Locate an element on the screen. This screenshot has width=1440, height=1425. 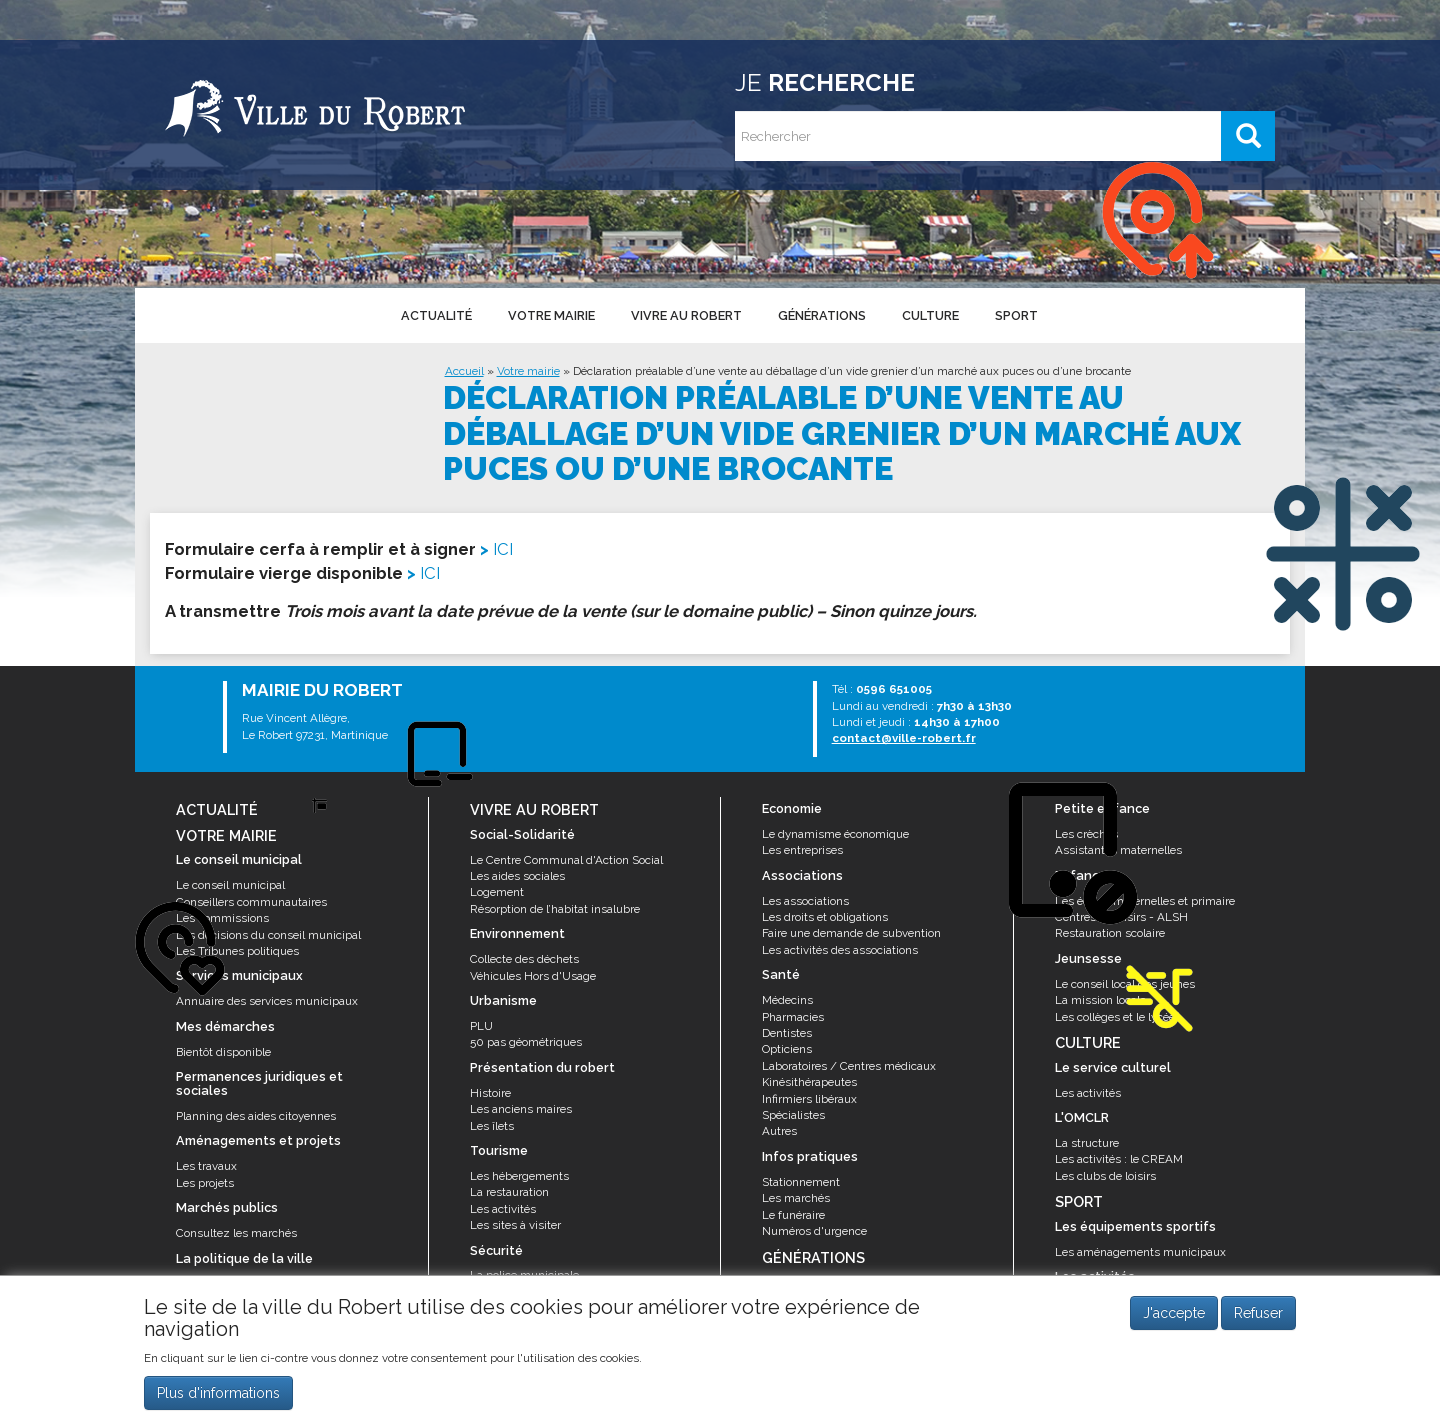
indicates a storefront or business listing is located at coordinates (319, 805).